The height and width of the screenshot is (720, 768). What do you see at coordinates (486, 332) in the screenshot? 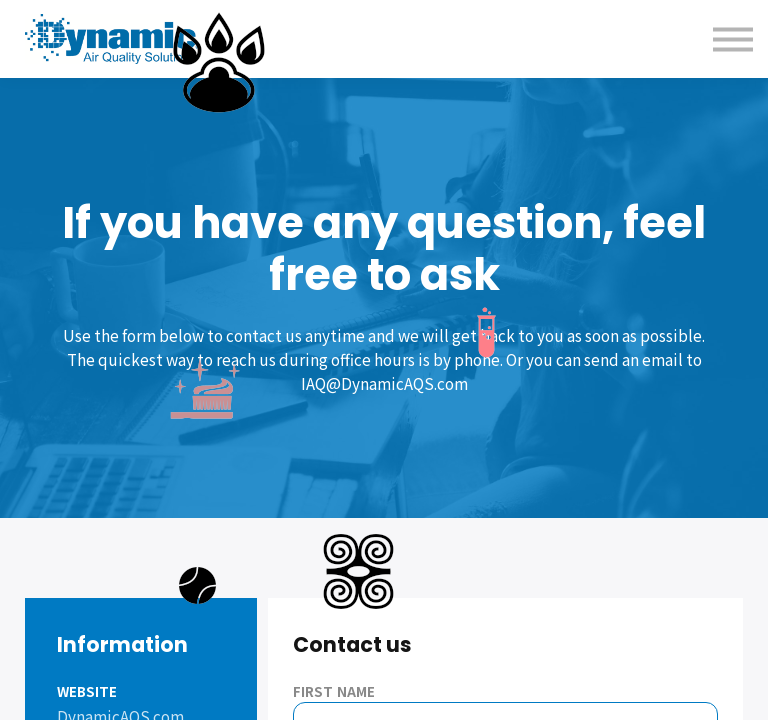
I see `view potion or chemical inventory` at bounding box center [486, 332].